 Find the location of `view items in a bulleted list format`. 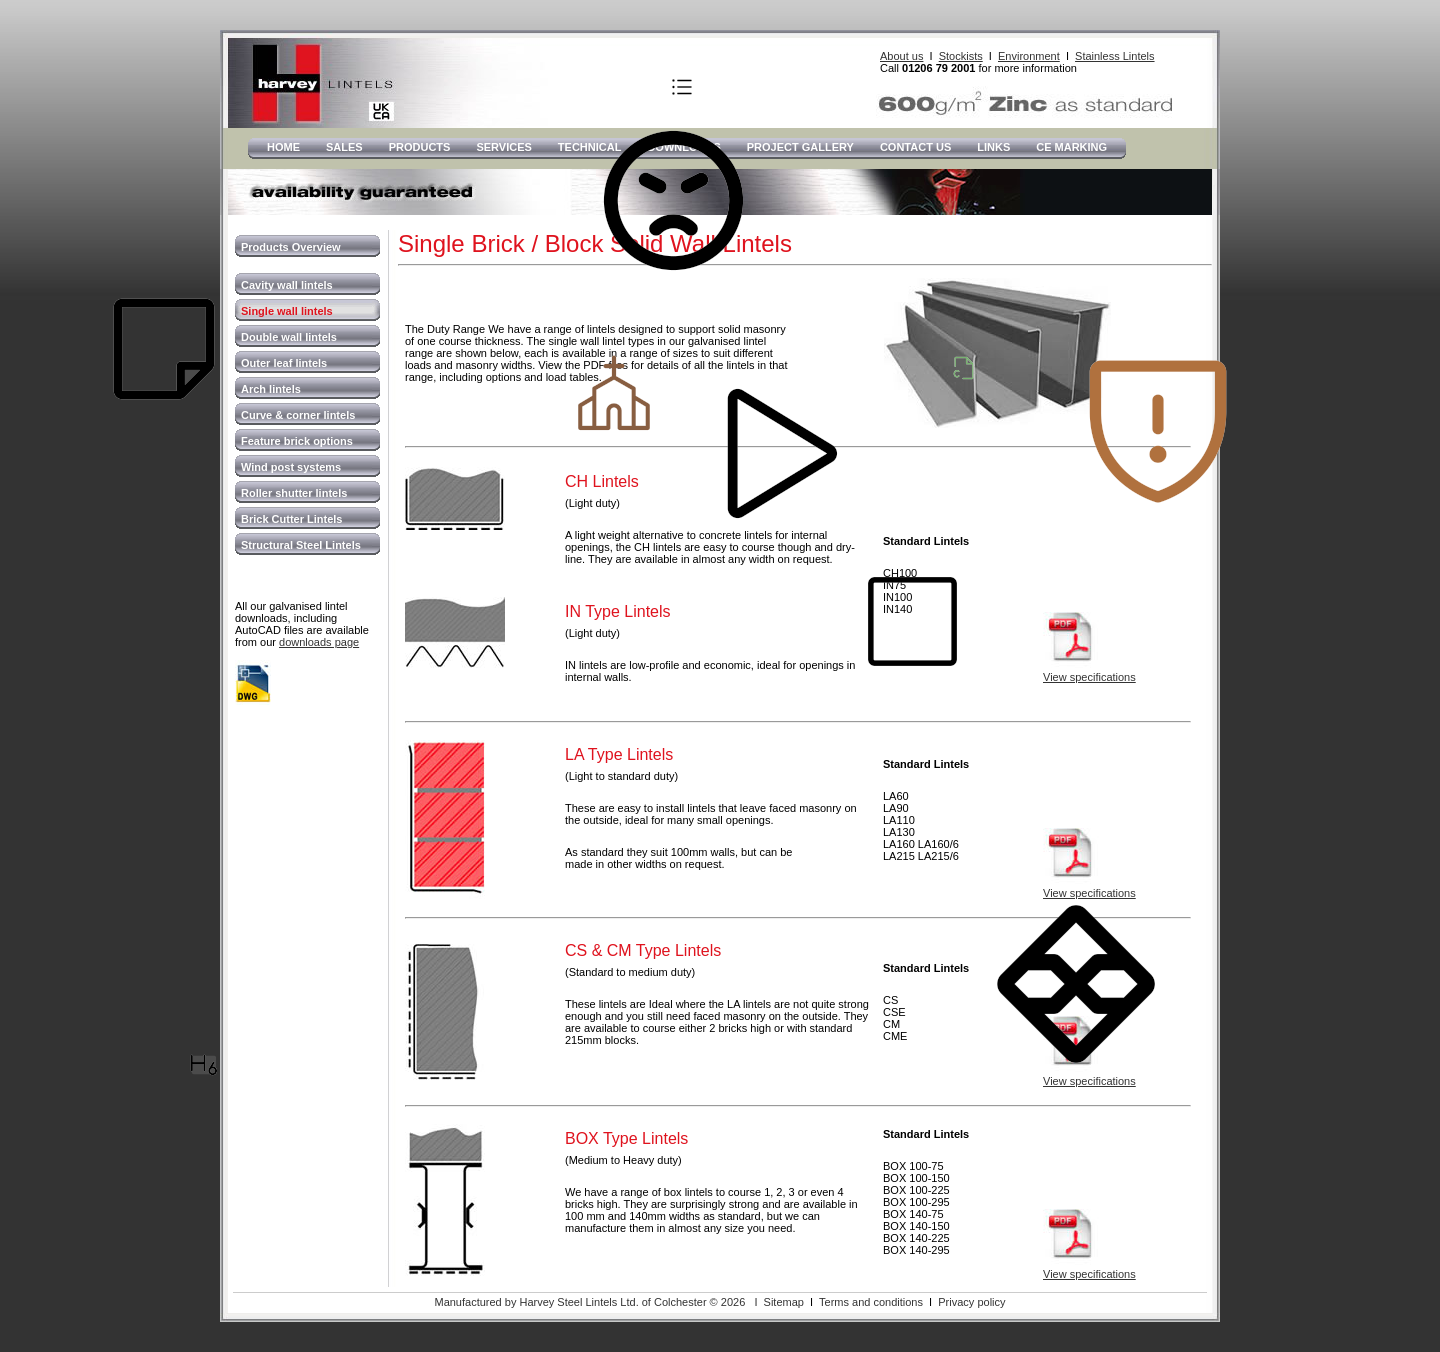

view items in a bulleted list format is located at coordinates (682, 87).